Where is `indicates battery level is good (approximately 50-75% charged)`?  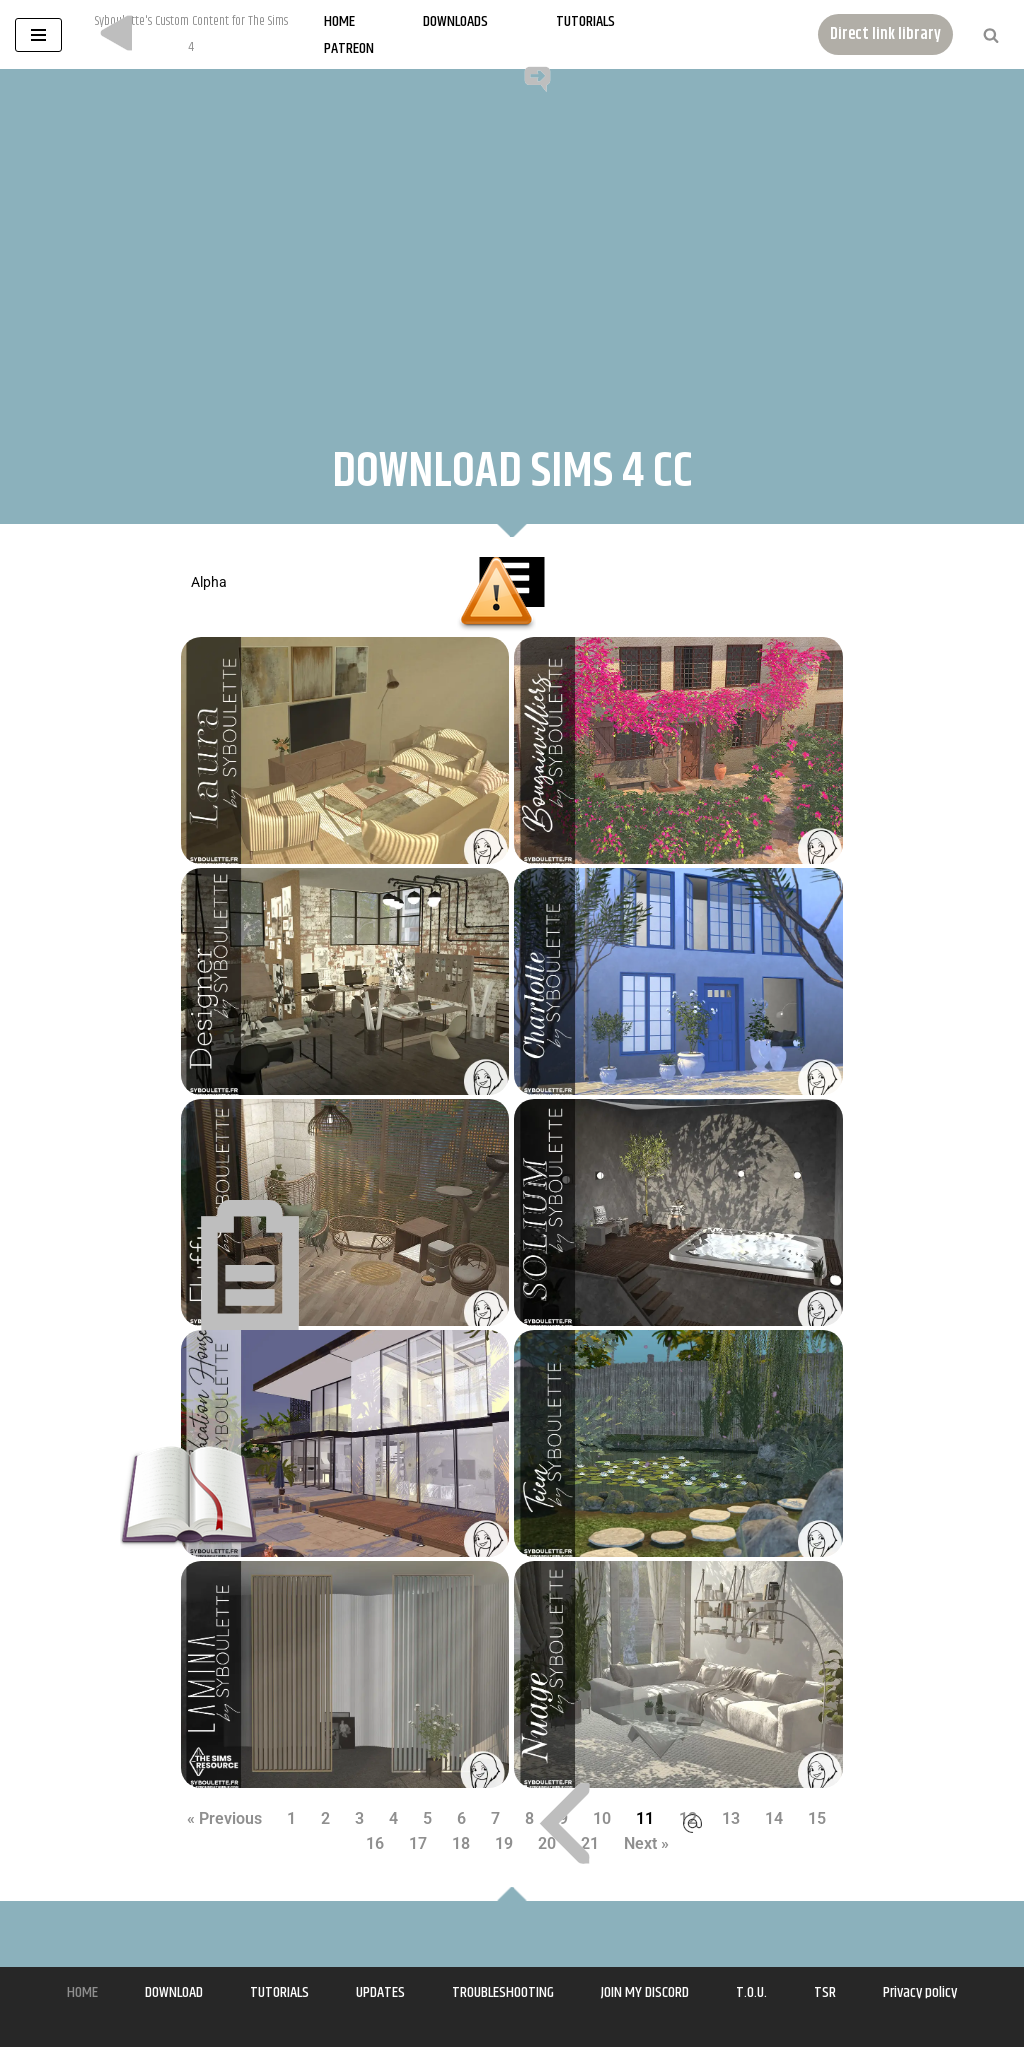
indicates battery level is good (approximately 50-75% charged) is located at coordinates (250, 1265).